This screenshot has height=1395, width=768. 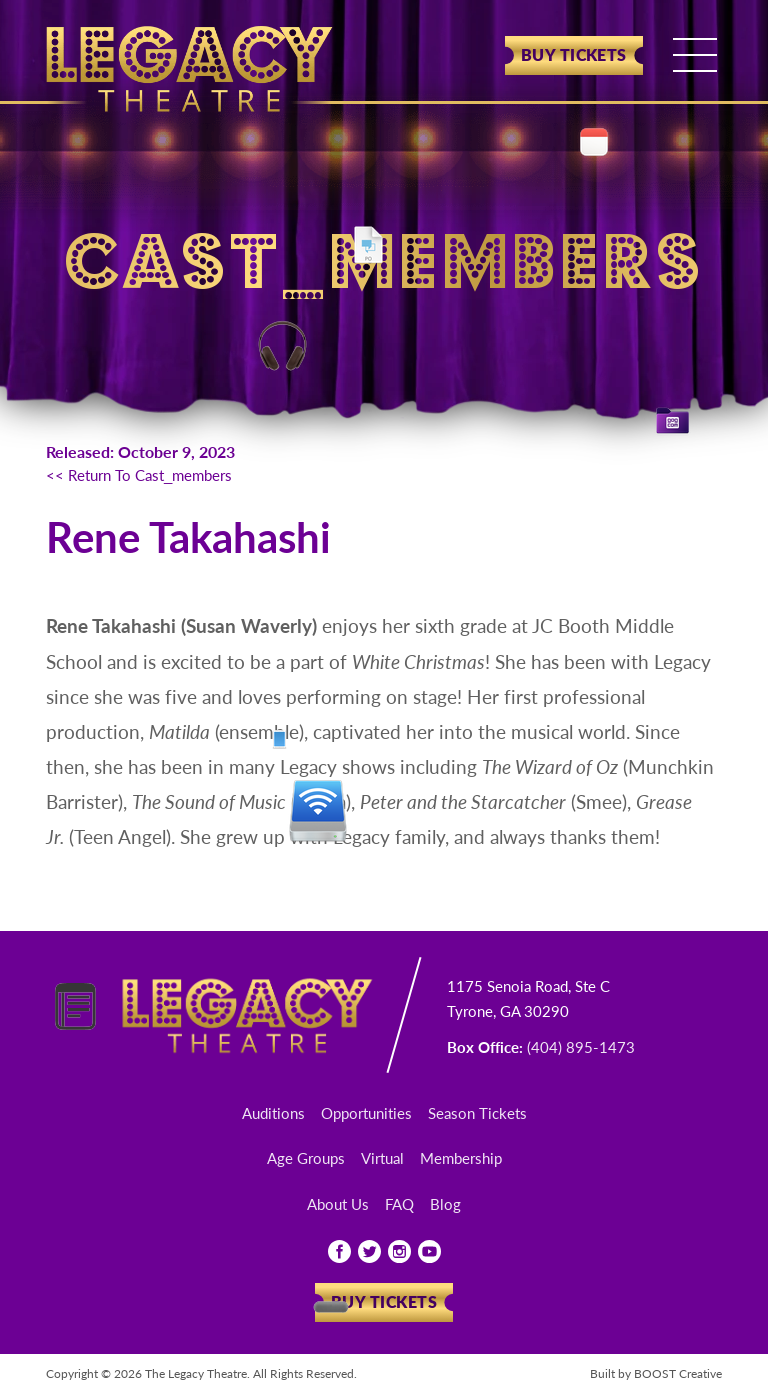 I want to click on access a wireless network drive, so click(x=318, y=812).